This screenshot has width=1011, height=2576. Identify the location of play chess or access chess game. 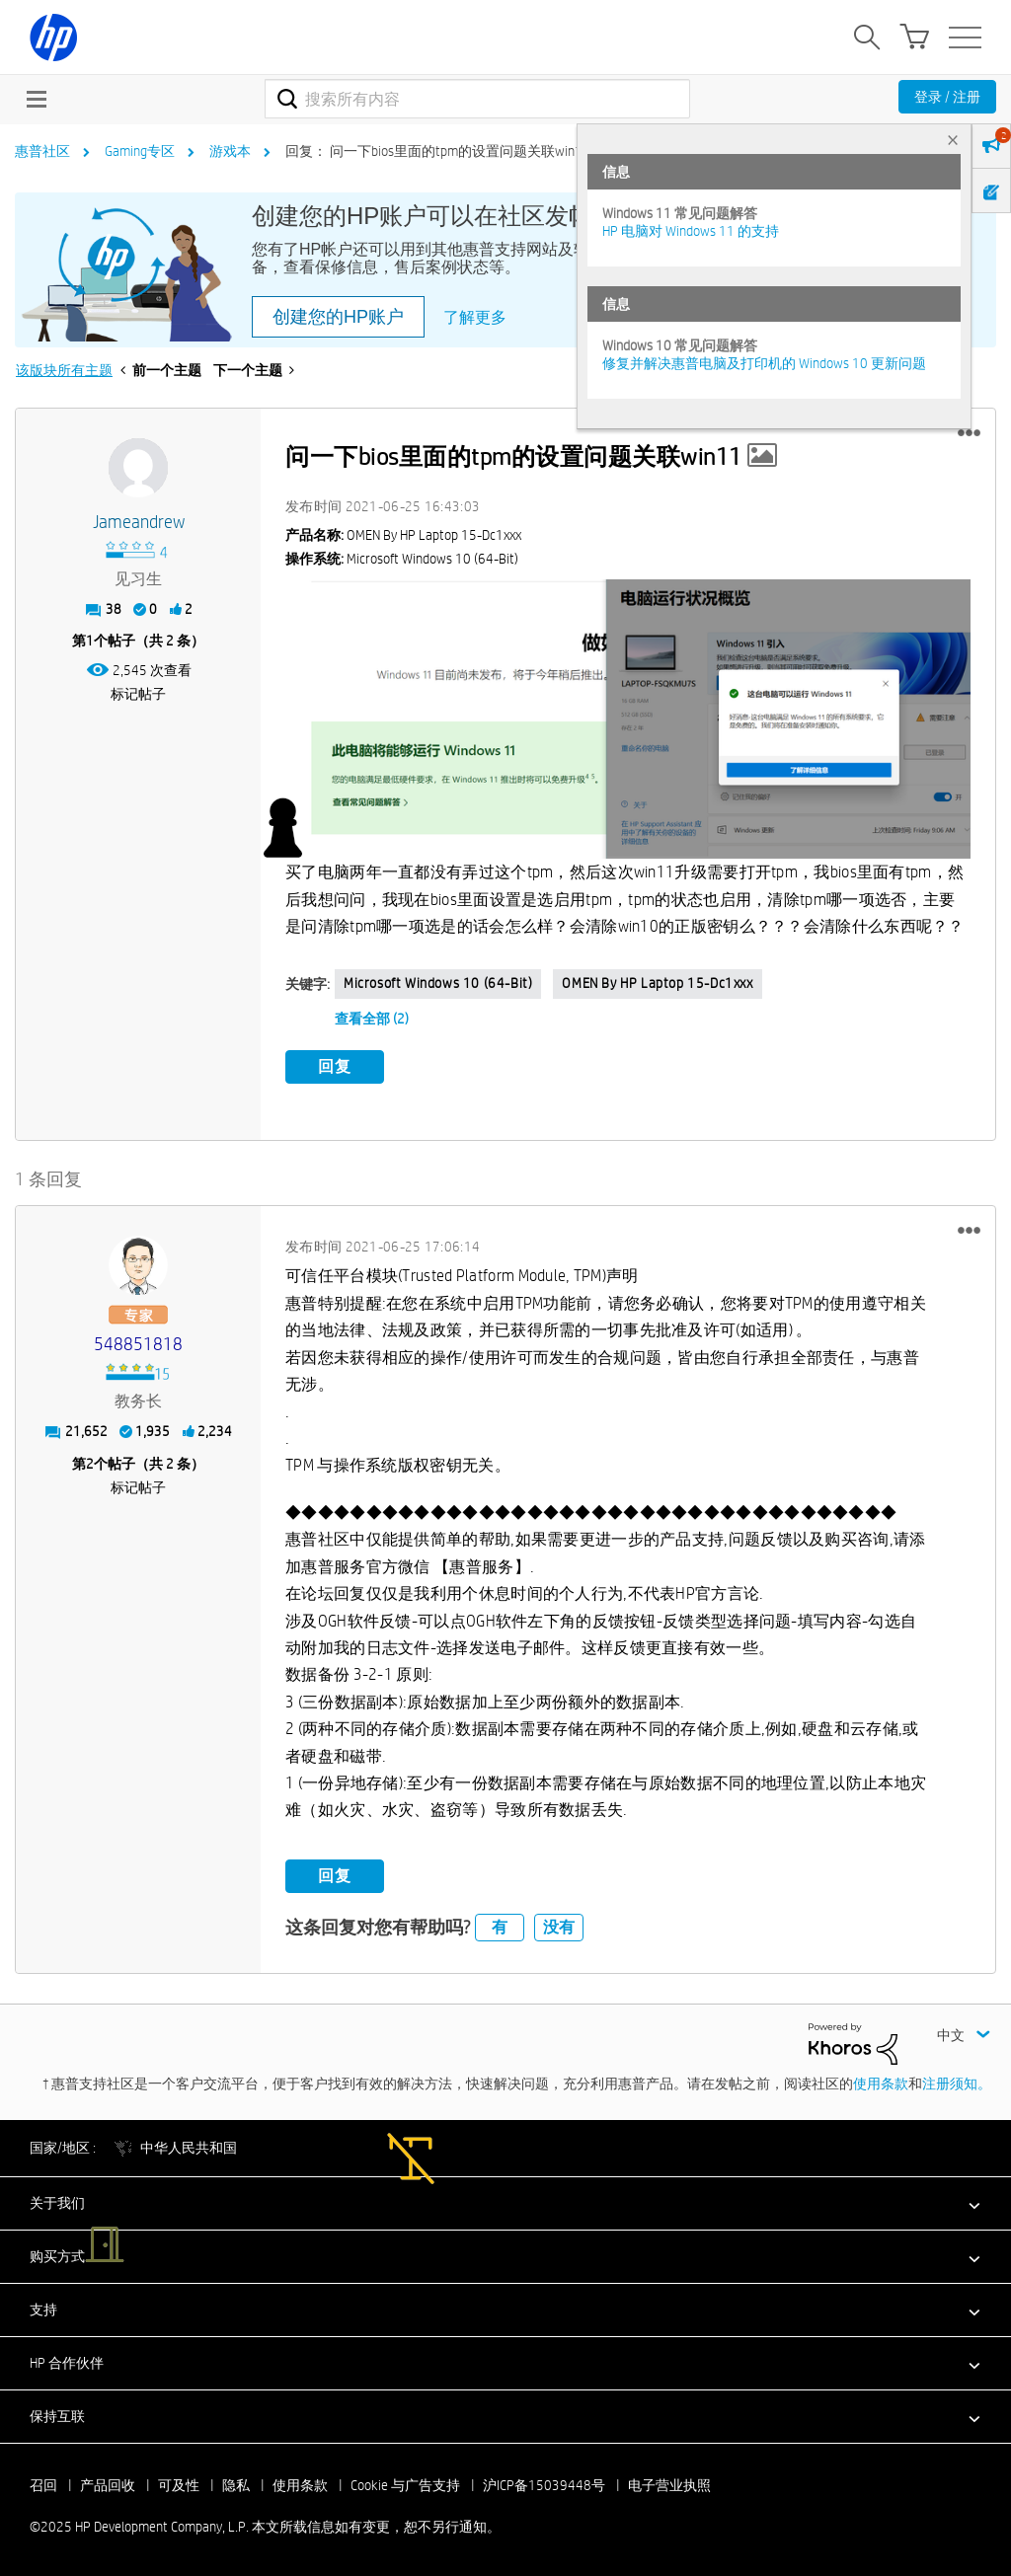
(282, 829).